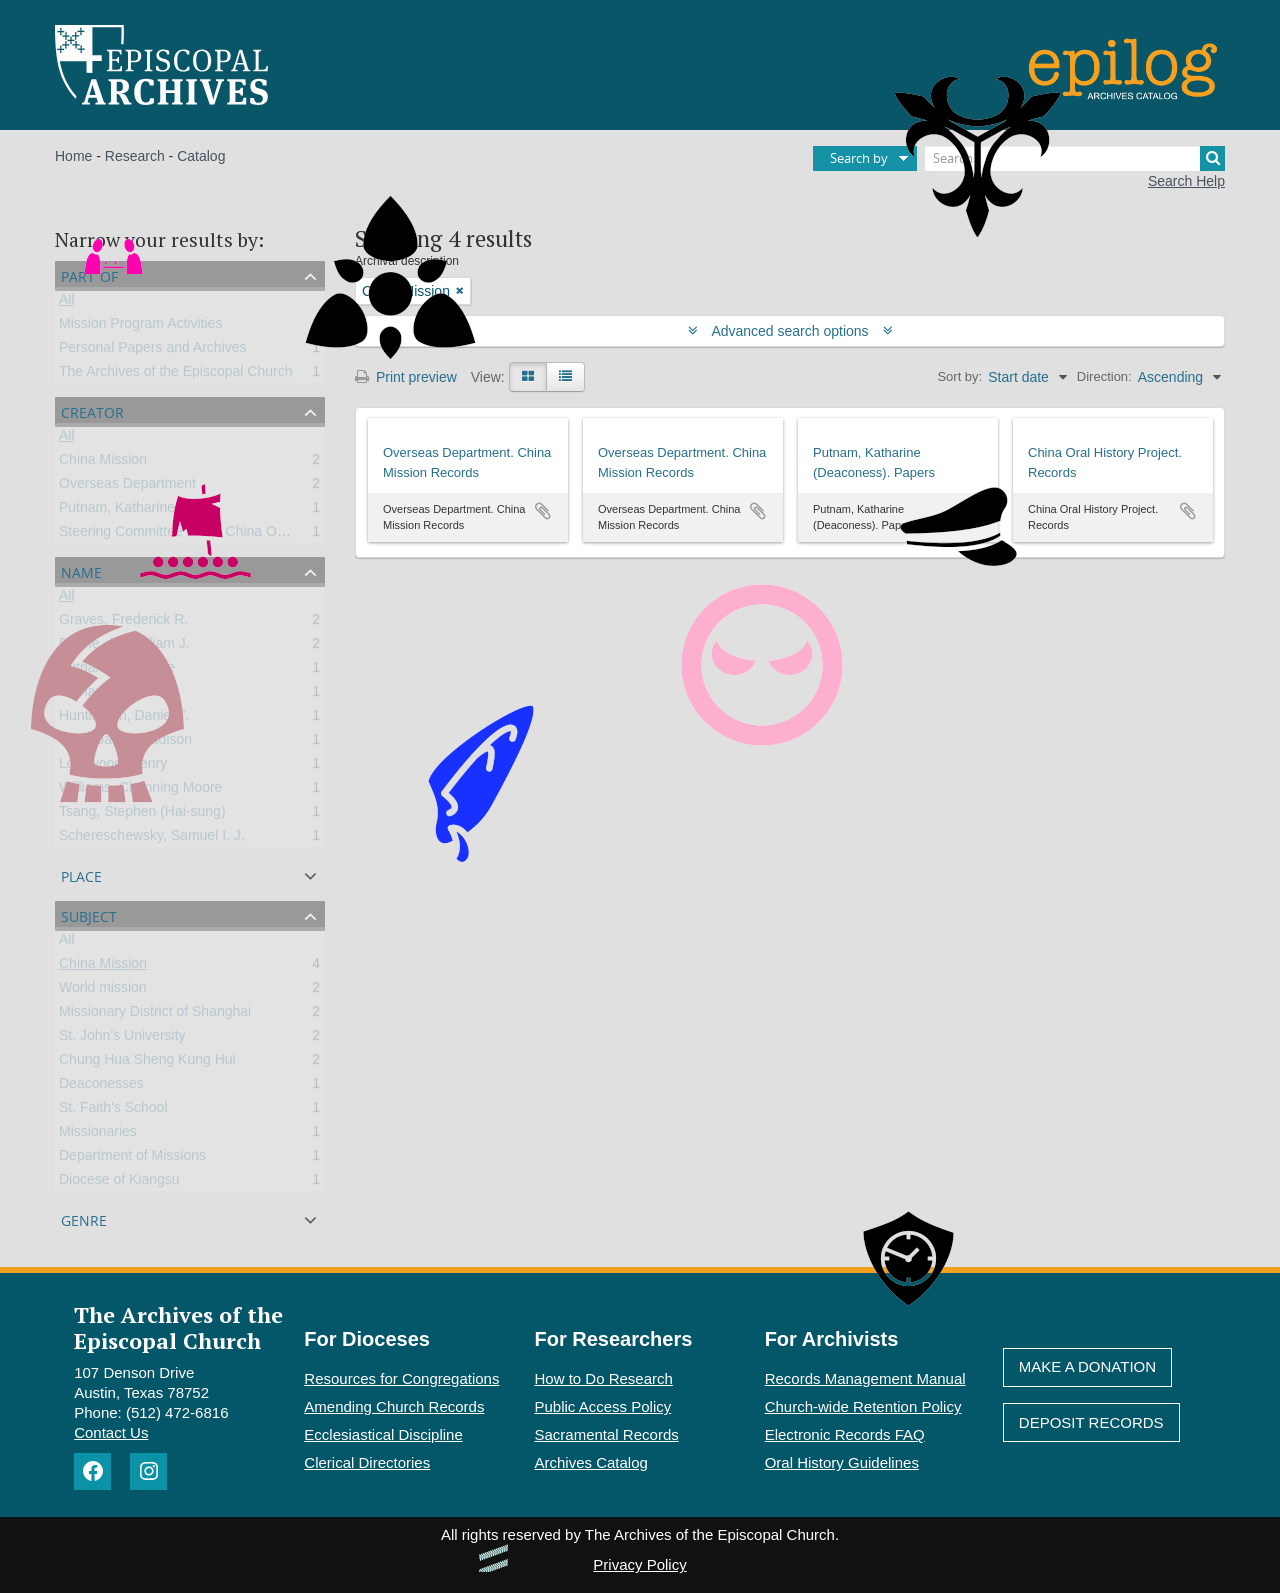  Describe the element at coordinates (113, 256) in the screenshot. I see `find or join tabletop gaming sessions` at that location.